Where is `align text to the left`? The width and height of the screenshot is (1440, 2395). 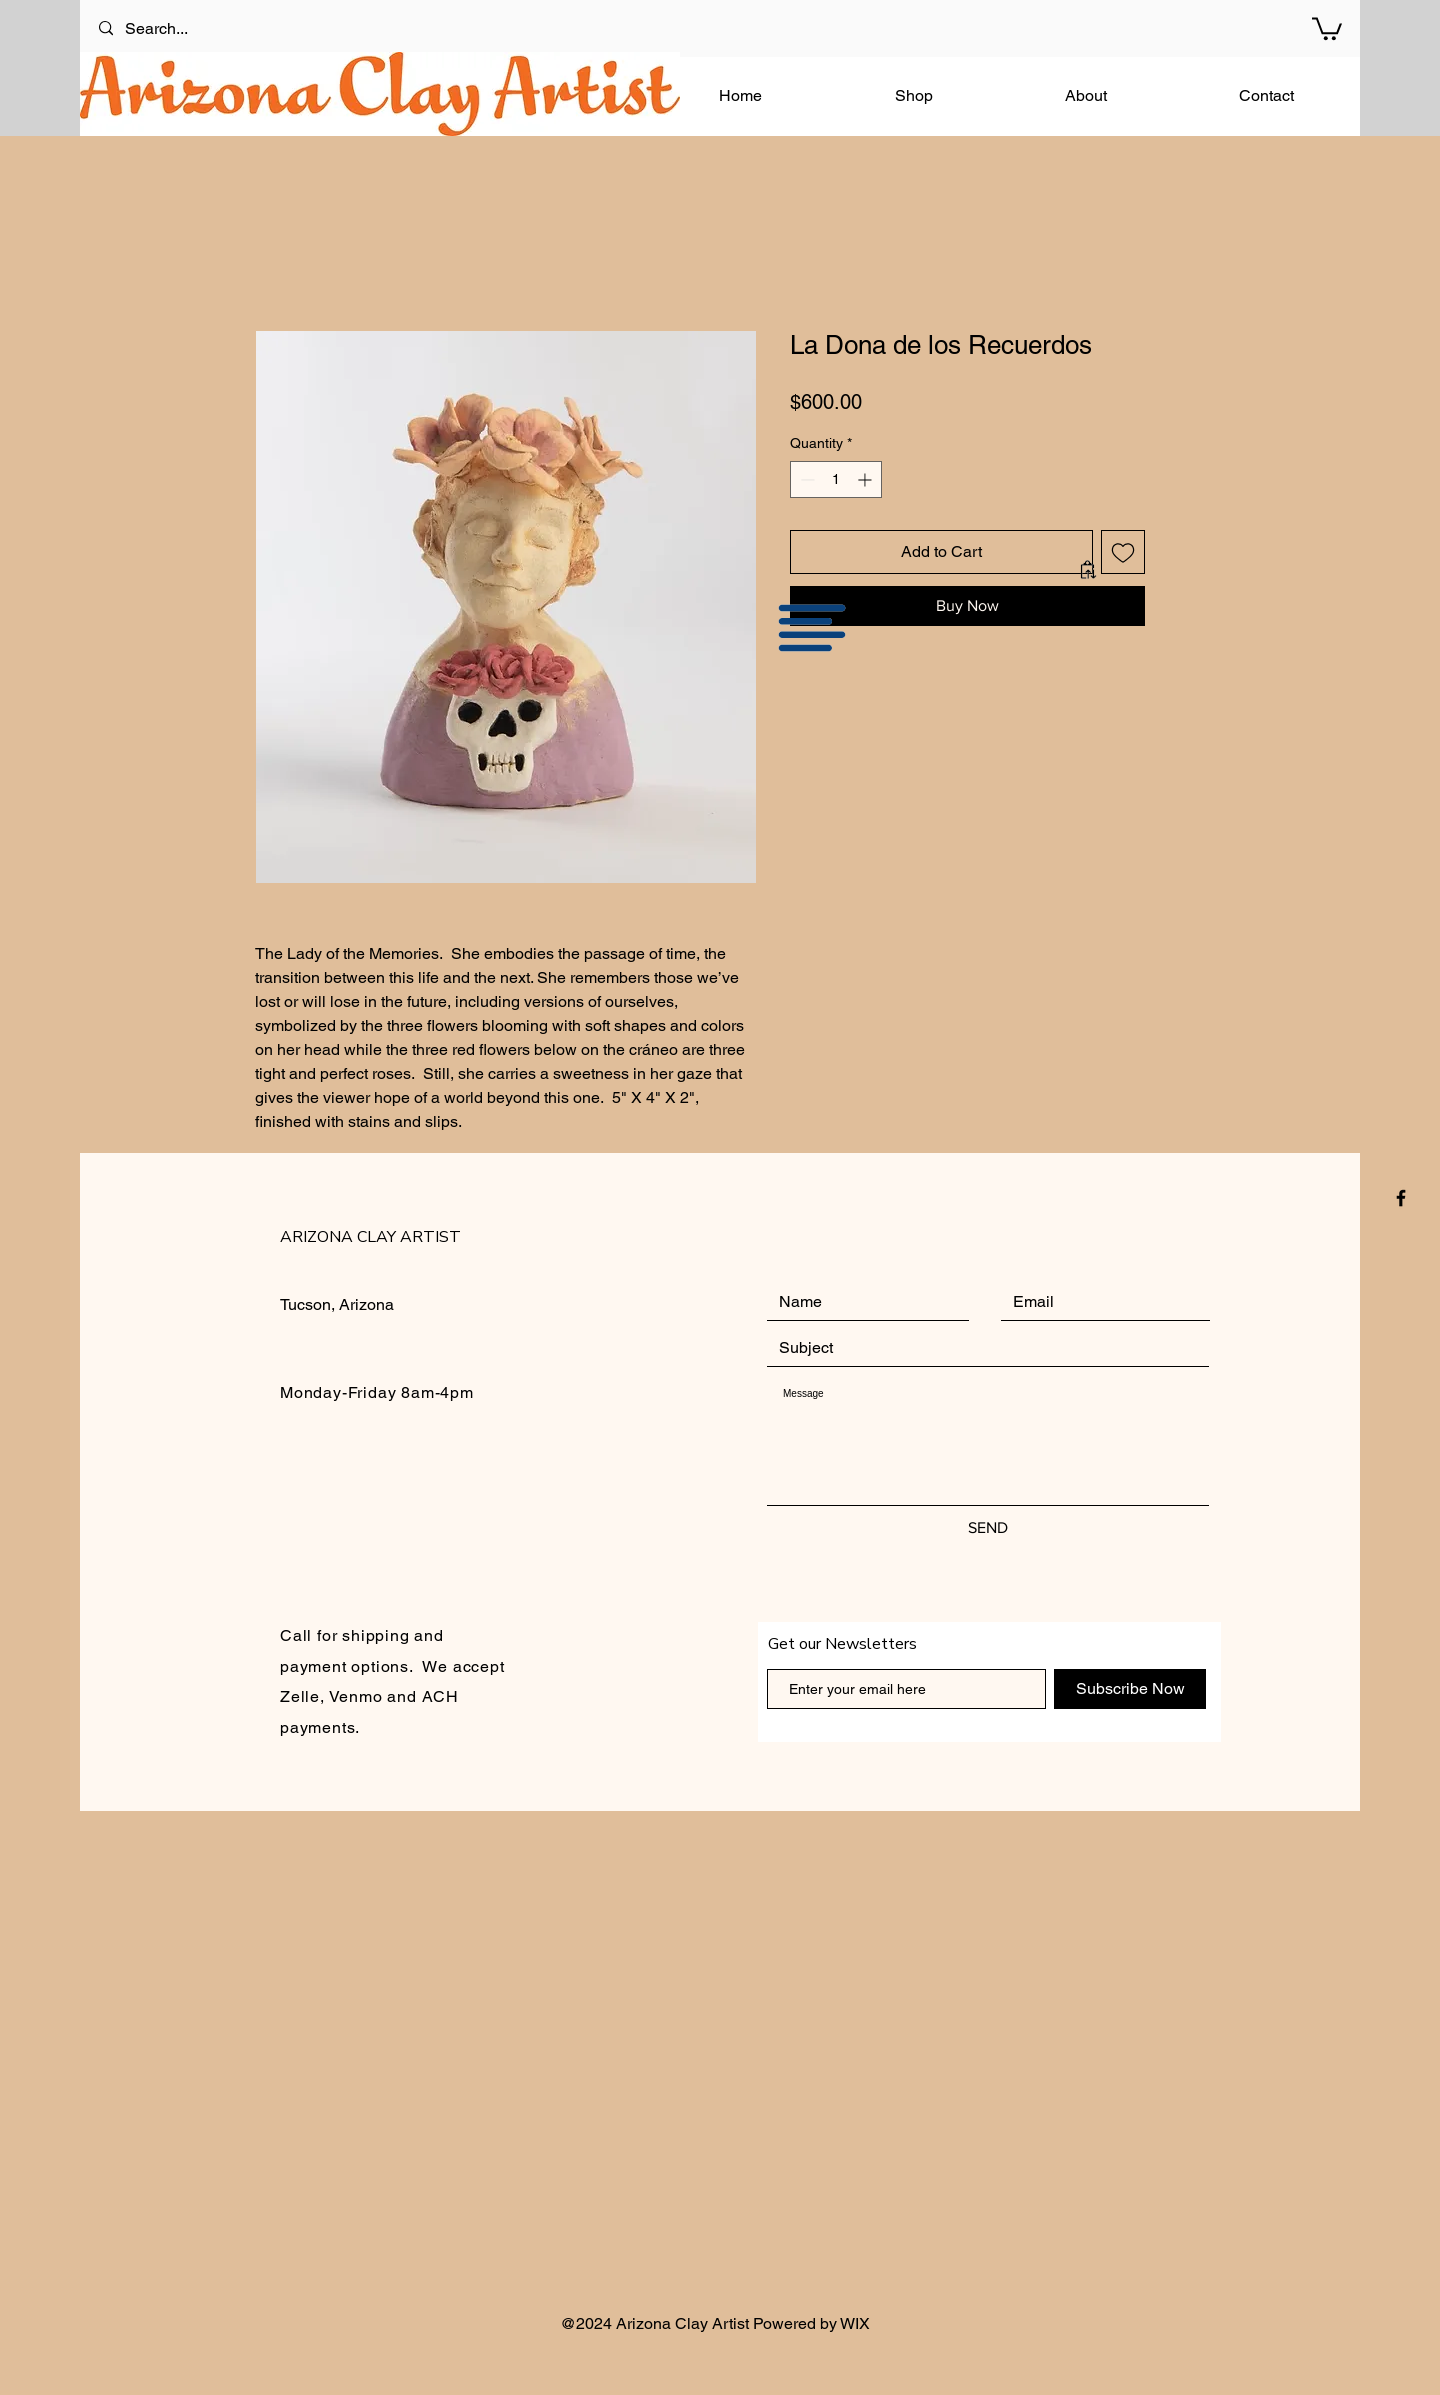 align text to the left is located at coordinates (812, 628).